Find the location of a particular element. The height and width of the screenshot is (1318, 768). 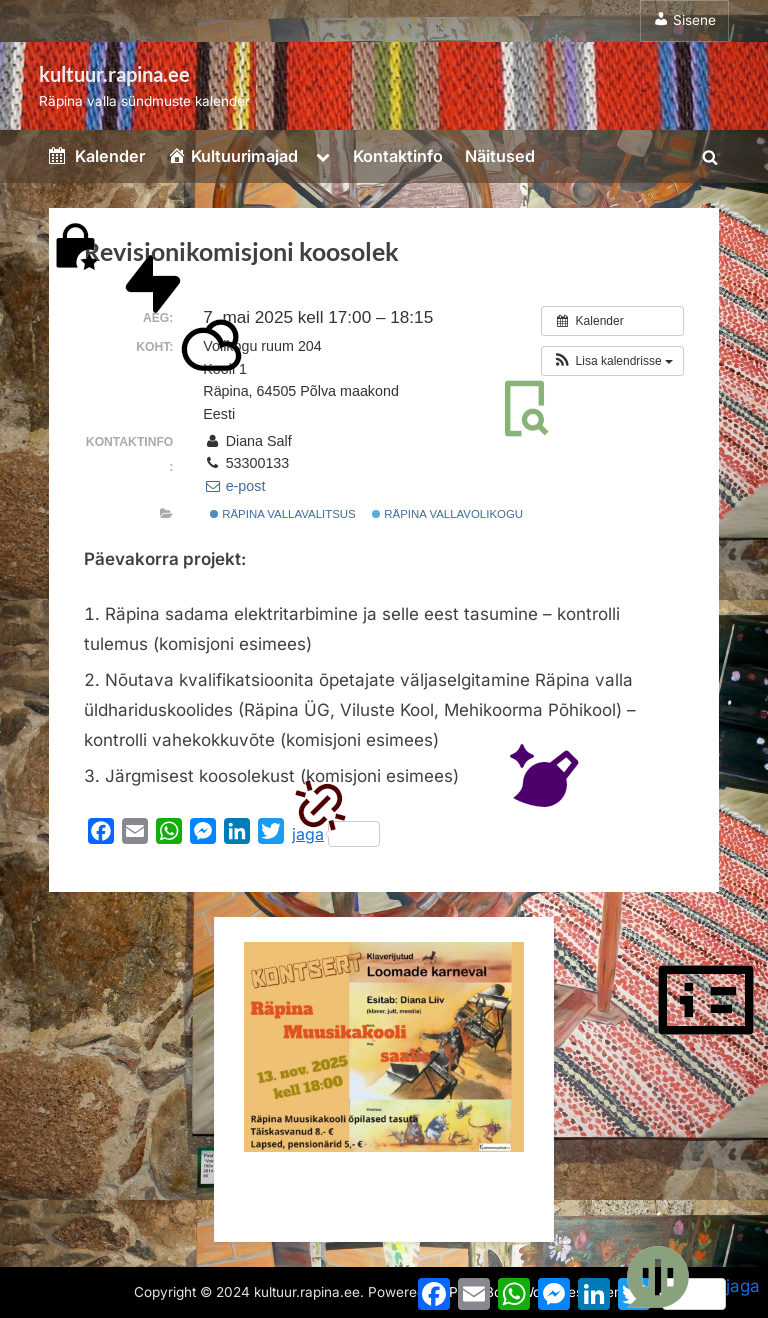

start a voice chat or audio message is located at coordinates (658, 1277).